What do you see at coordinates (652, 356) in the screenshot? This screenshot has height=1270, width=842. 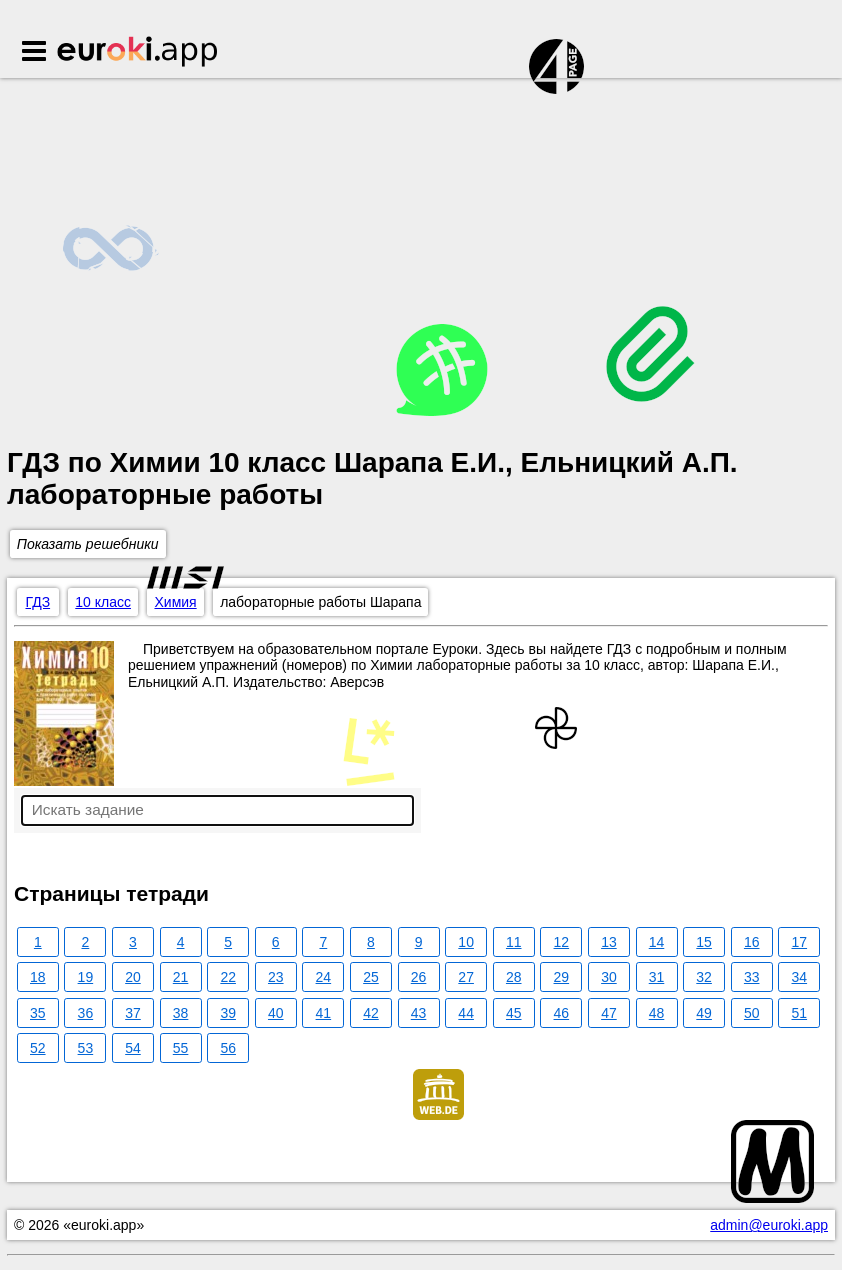 I see `attach a file to your message` at bounding box center [652, 356].